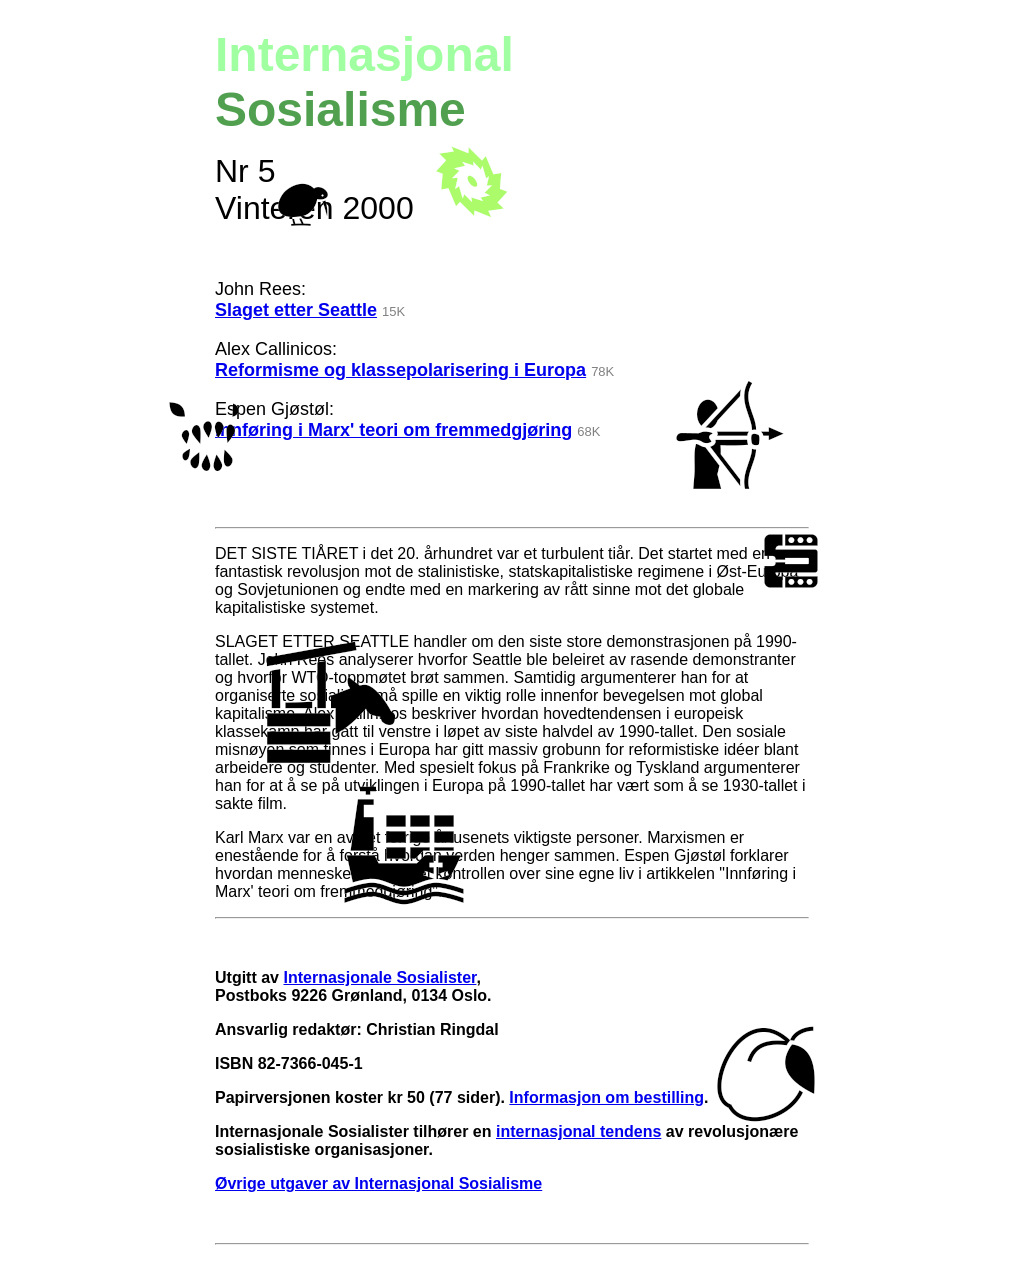 The image size is (1024, 1272). What do you see at coordinates (472, 182) in the screenshot?
I see `craft or upgrade saw-type weapons` at bounding box center [472, 182].